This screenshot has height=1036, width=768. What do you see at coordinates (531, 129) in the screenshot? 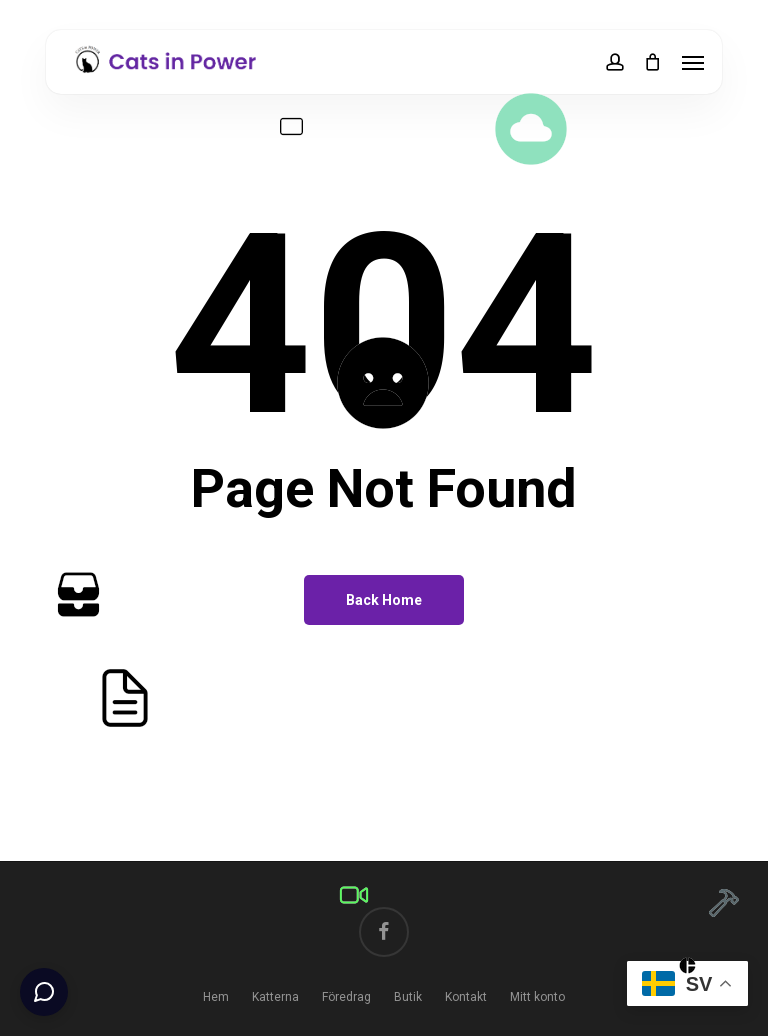
I see `access cloud storage` at bounding box center [531, 129].